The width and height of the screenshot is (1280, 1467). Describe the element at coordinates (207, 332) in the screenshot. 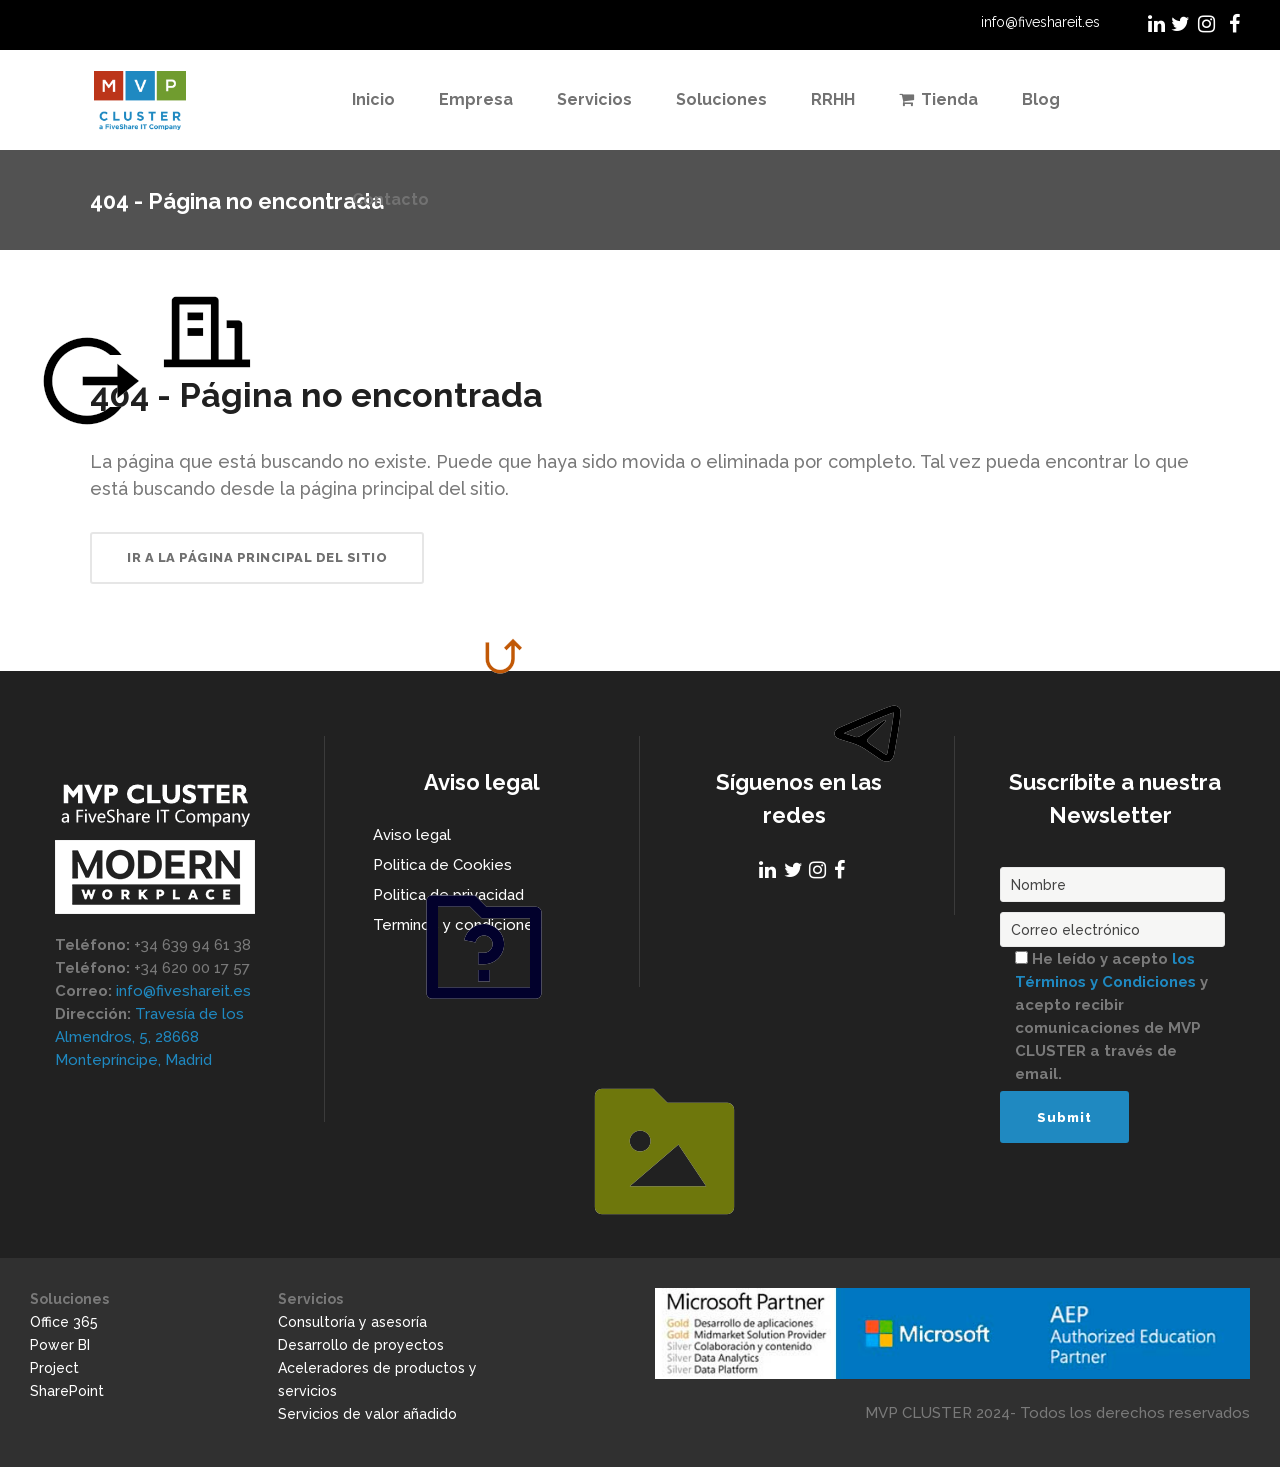

I see `view office or business location` at that location.